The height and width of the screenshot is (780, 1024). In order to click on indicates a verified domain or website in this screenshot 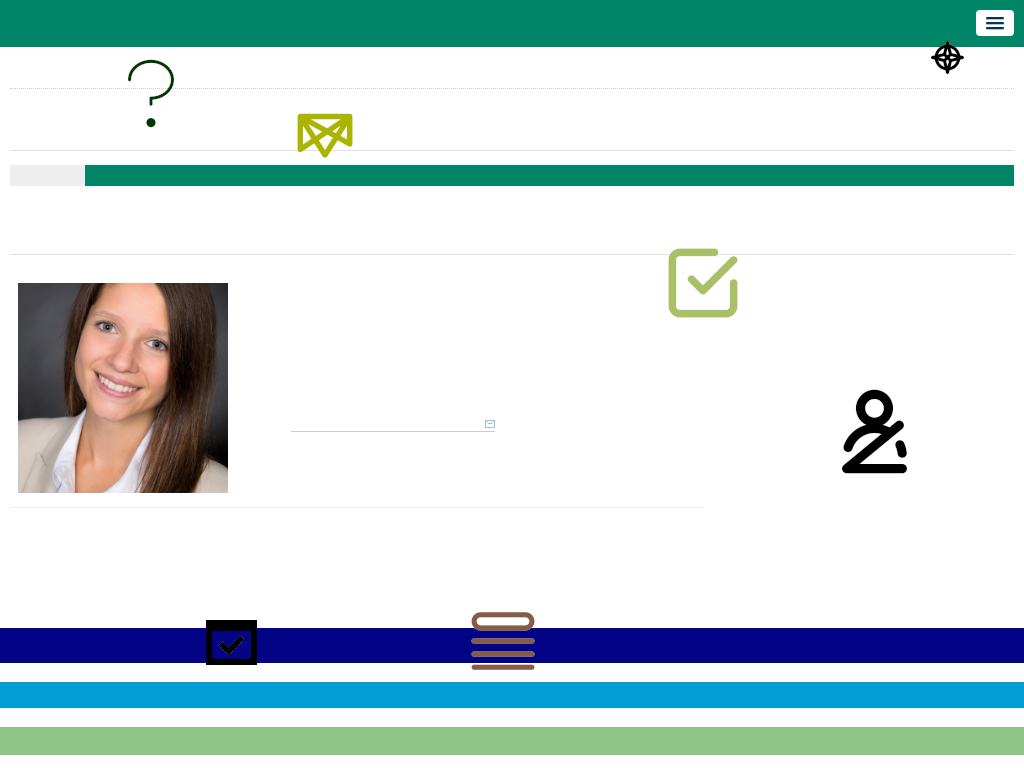, I will do `click(231, 642)`.